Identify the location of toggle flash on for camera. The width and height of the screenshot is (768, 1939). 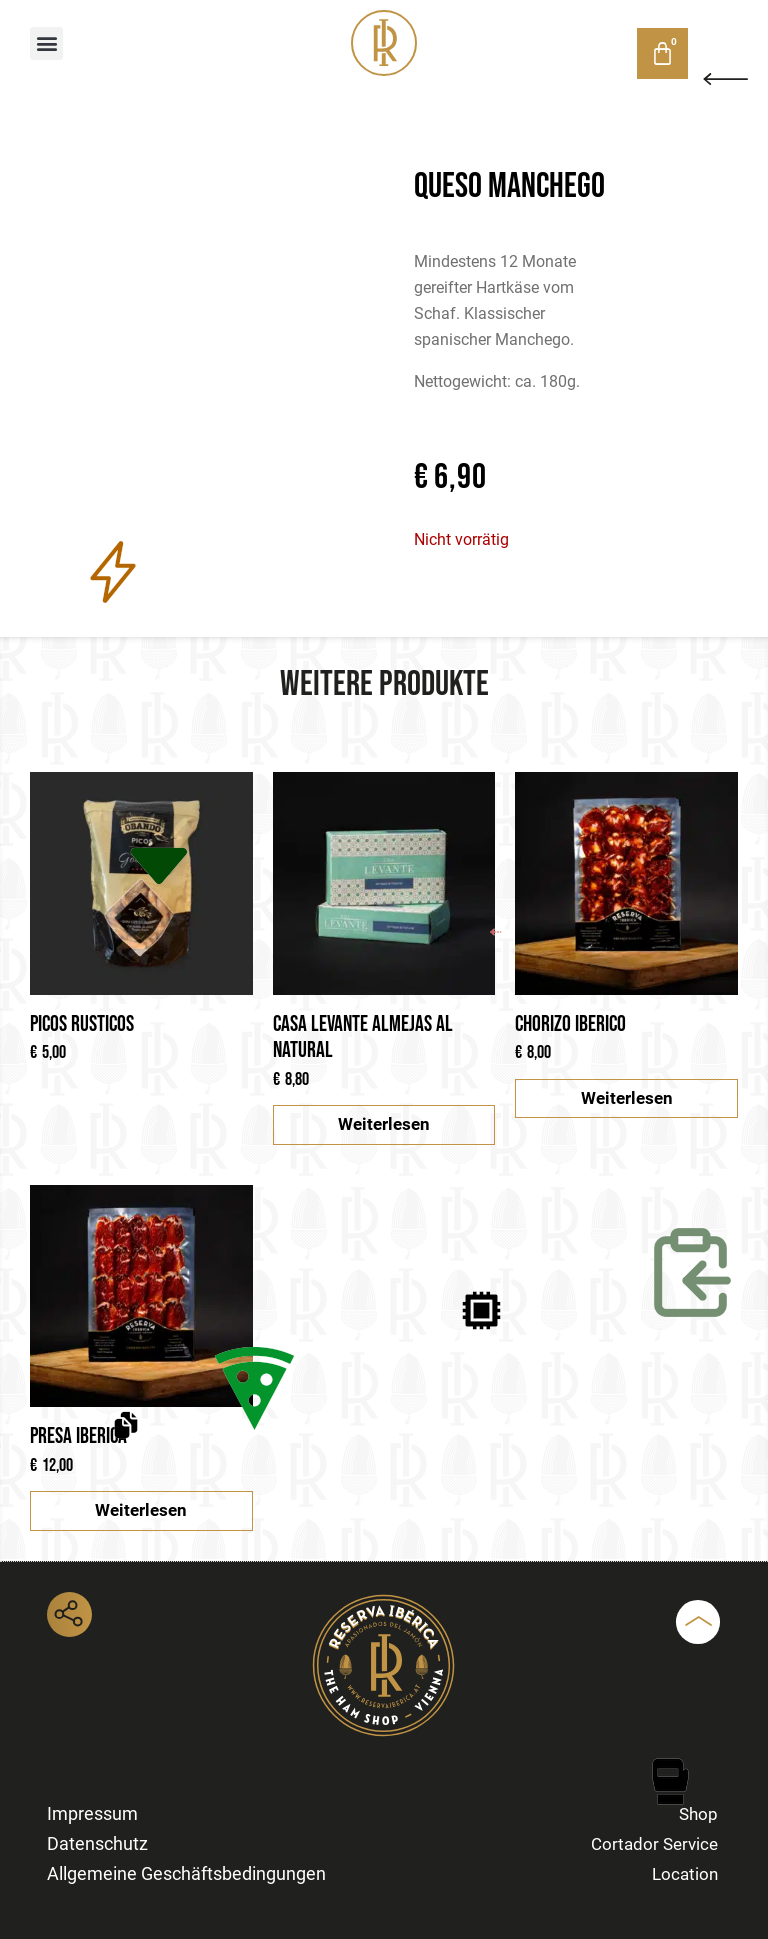
(113, 572).